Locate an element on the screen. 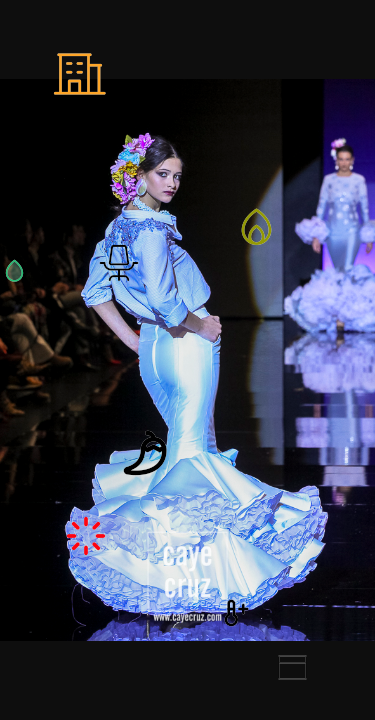  indicates content is loading is located at coordinates (86, 536).